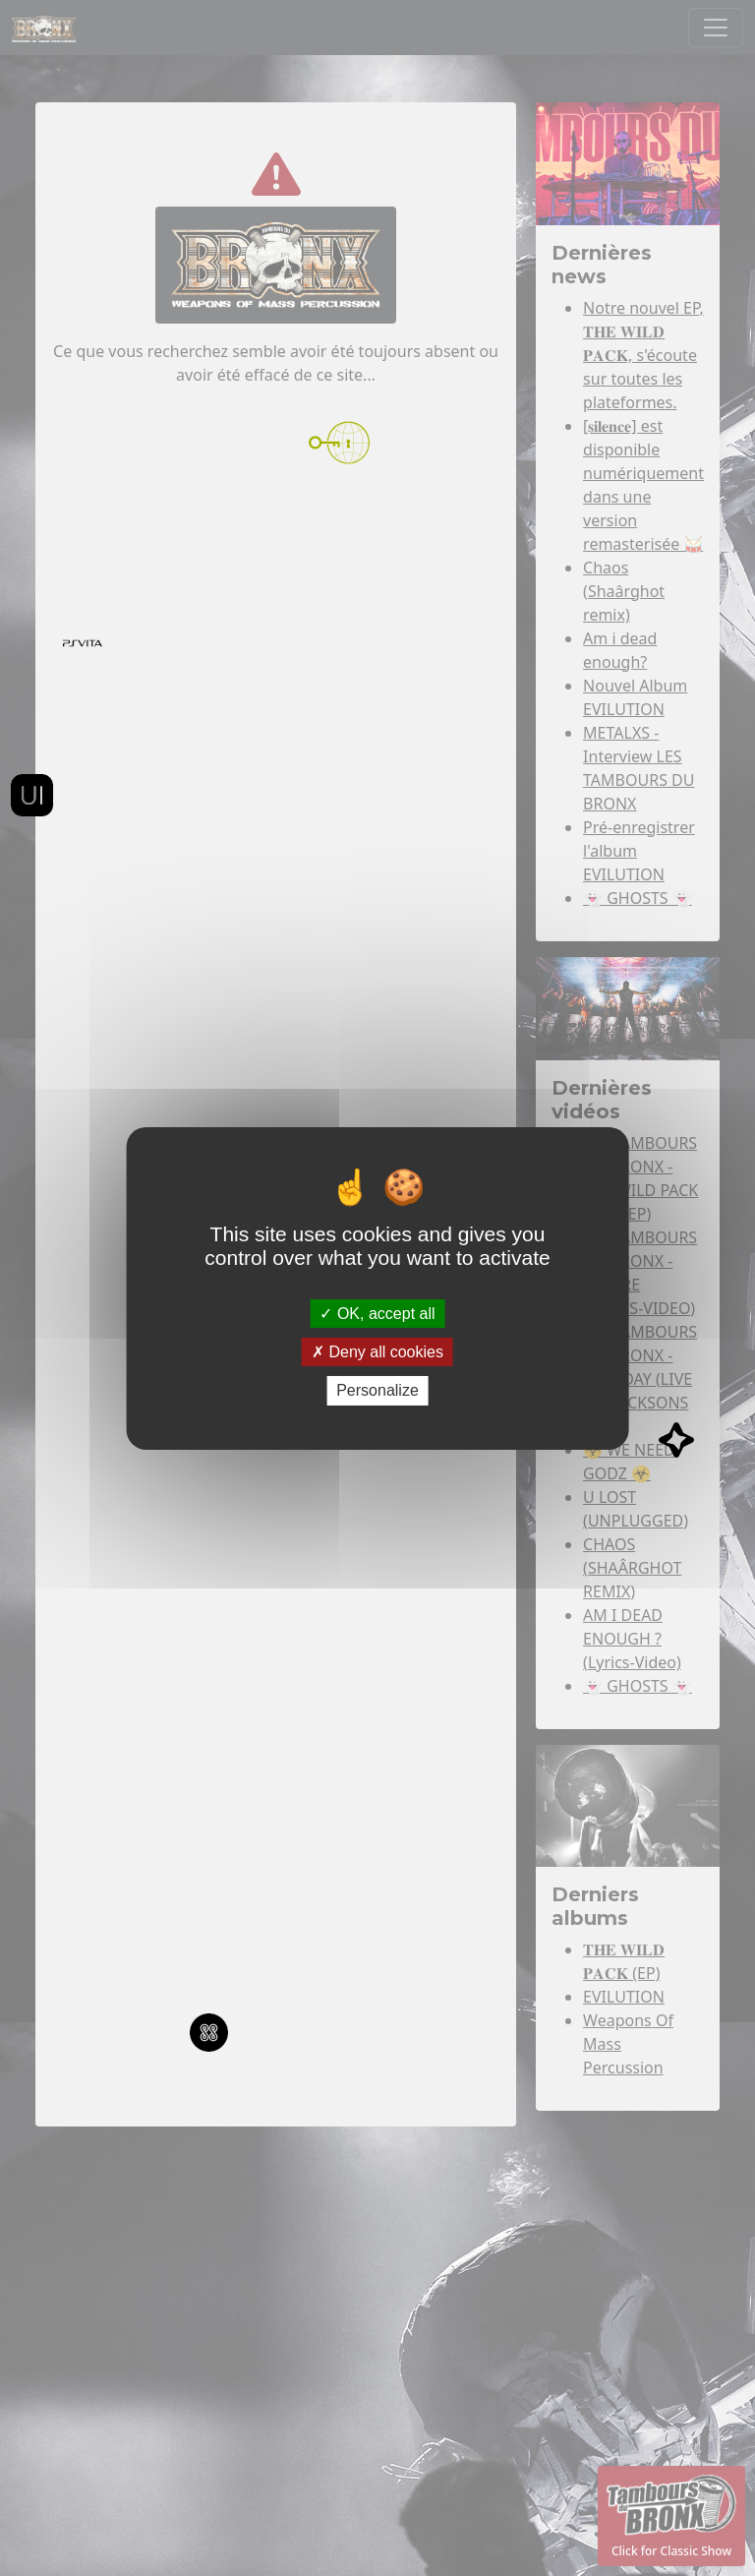  Describe the element at coordinates (208, 2032) in the screenshot. I see `open the StyleShare app` at that location.